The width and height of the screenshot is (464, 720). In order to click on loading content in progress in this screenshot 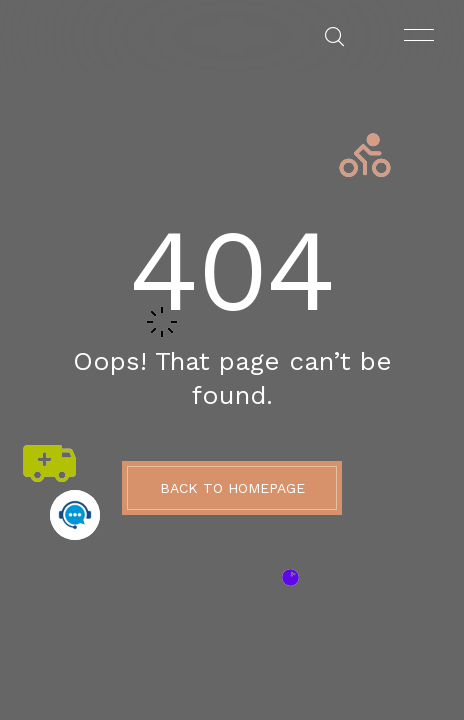, I will do `click(162, 322)`.